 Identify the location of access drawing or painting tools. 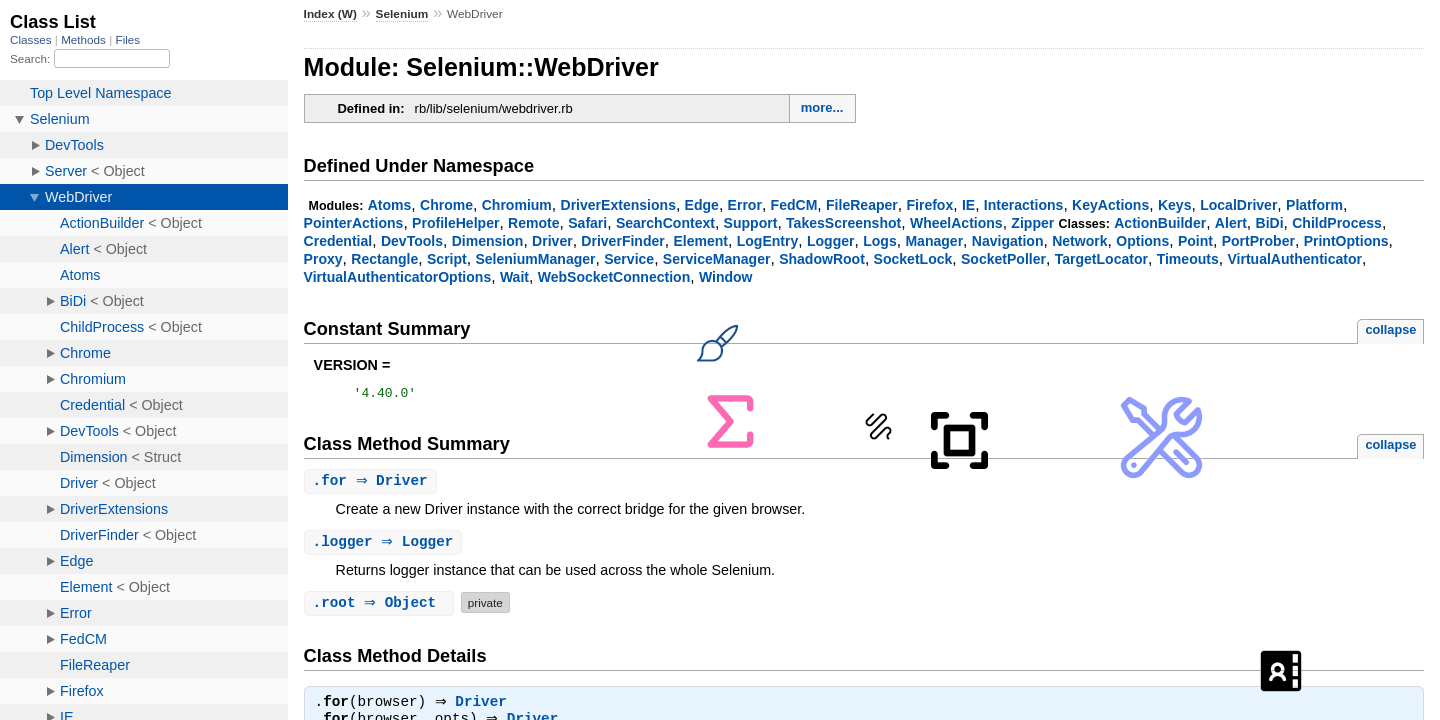
(719, 344).